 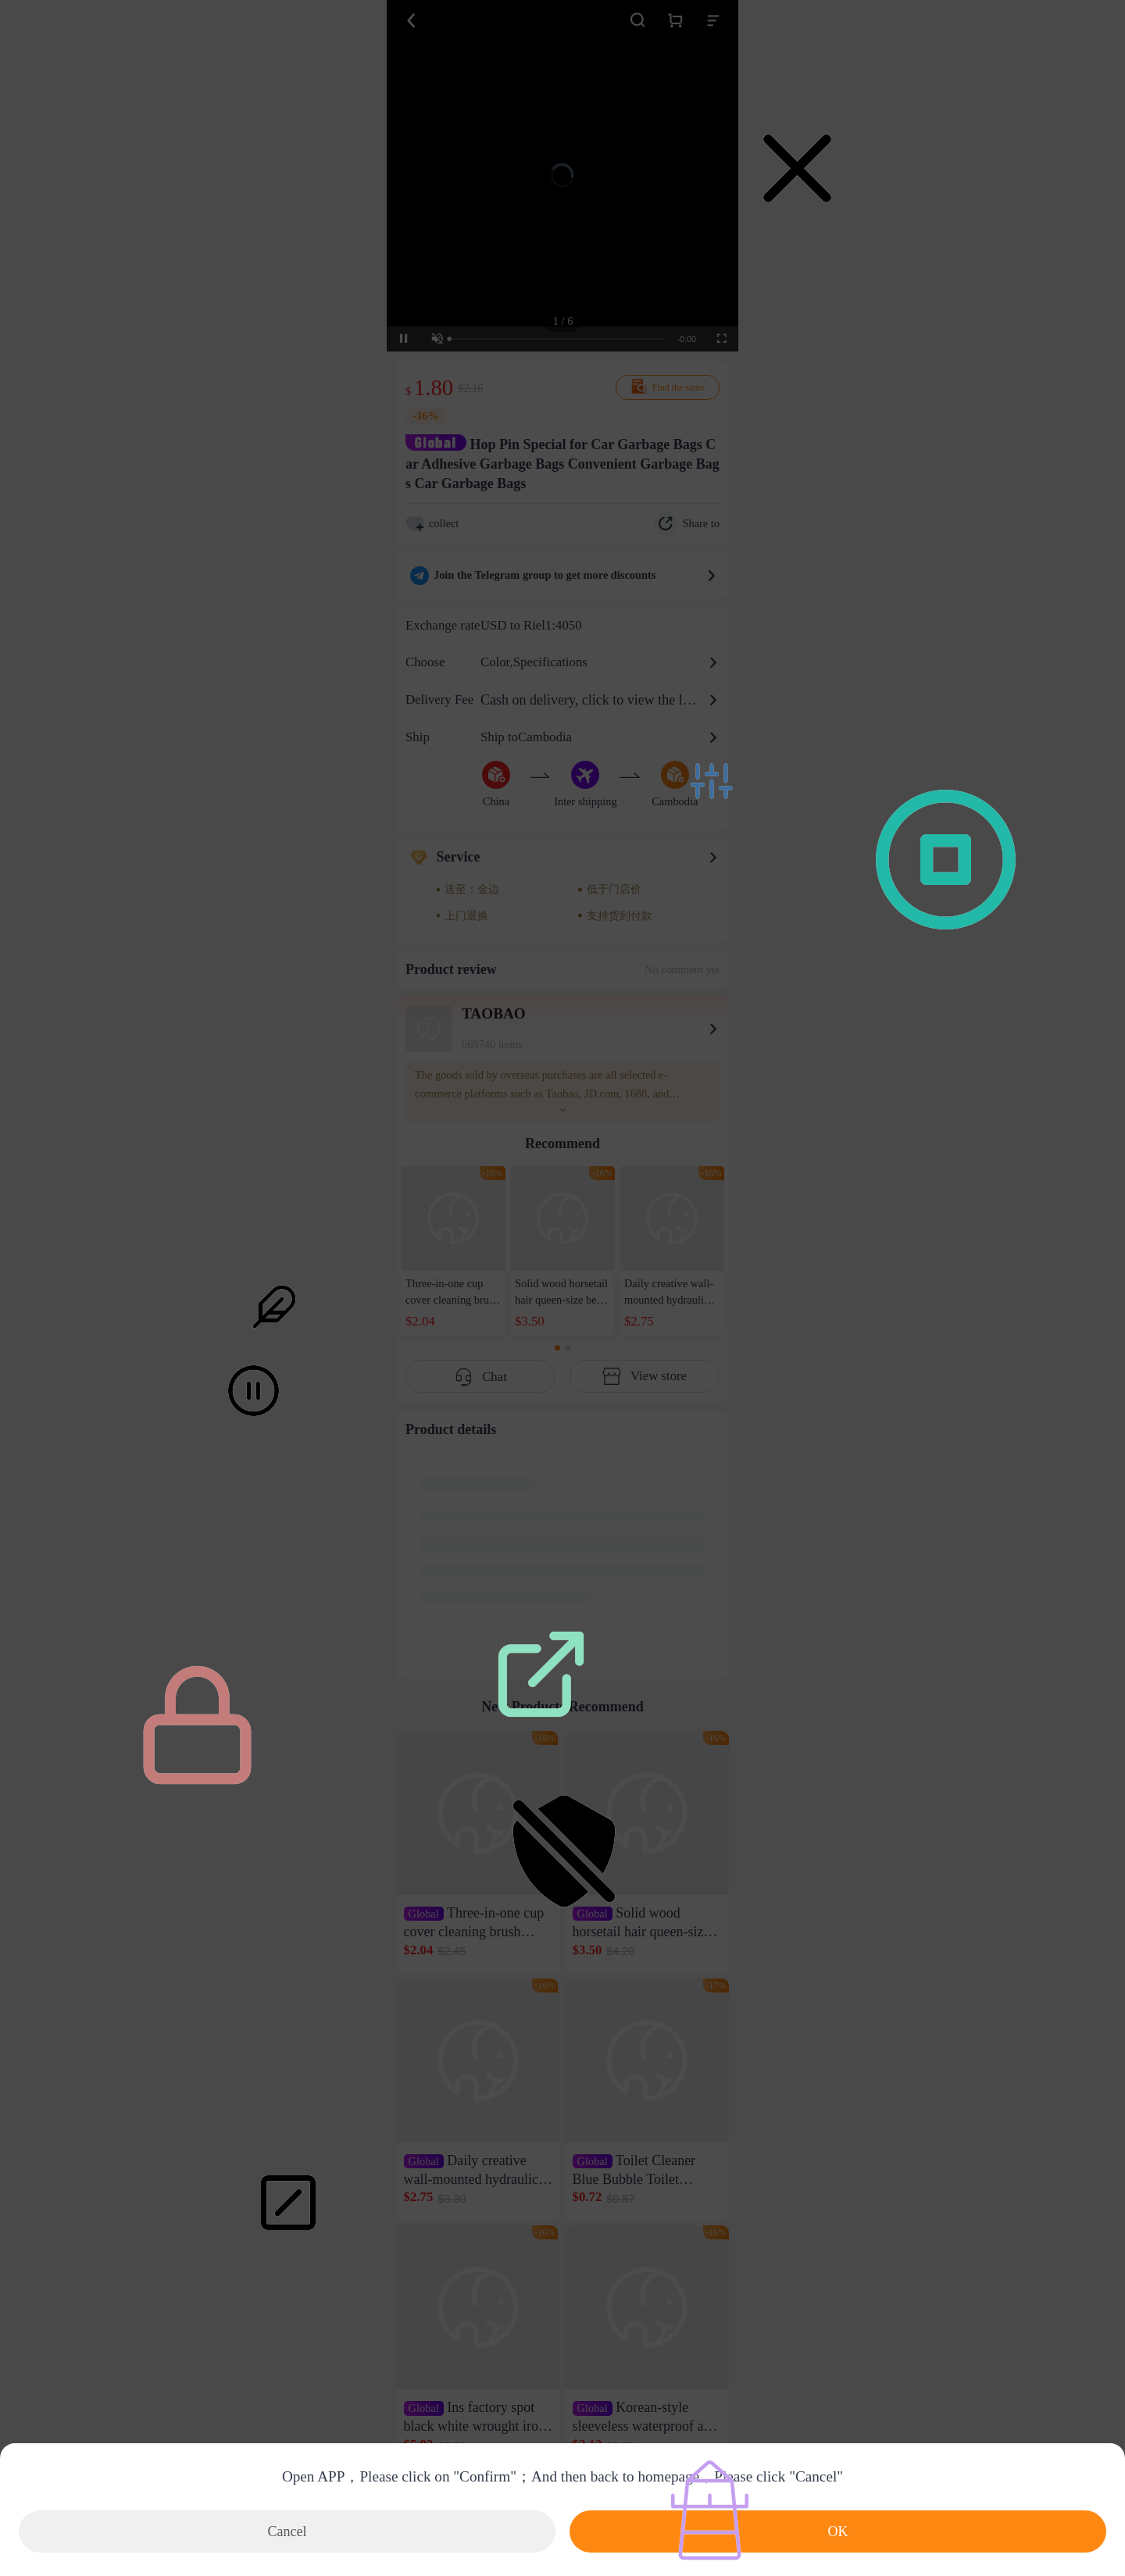 What do you see at coordinates (197, 1725) in the screenshot?
I see `lock or secure this item` at bounding box center [197, 1725].